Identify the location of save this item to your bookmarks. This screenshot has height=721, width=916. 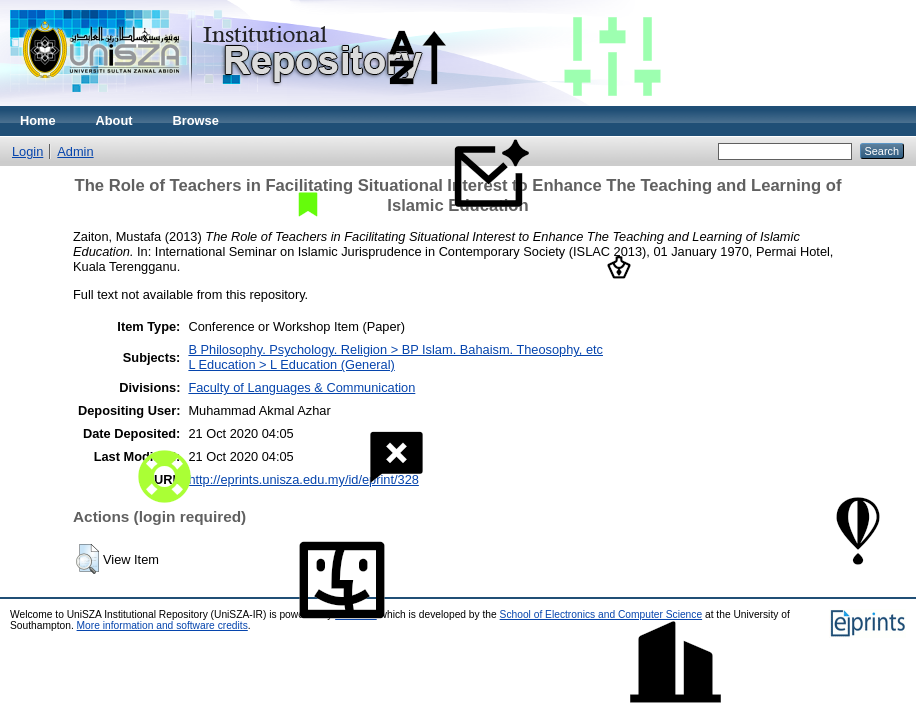
(308, 204).